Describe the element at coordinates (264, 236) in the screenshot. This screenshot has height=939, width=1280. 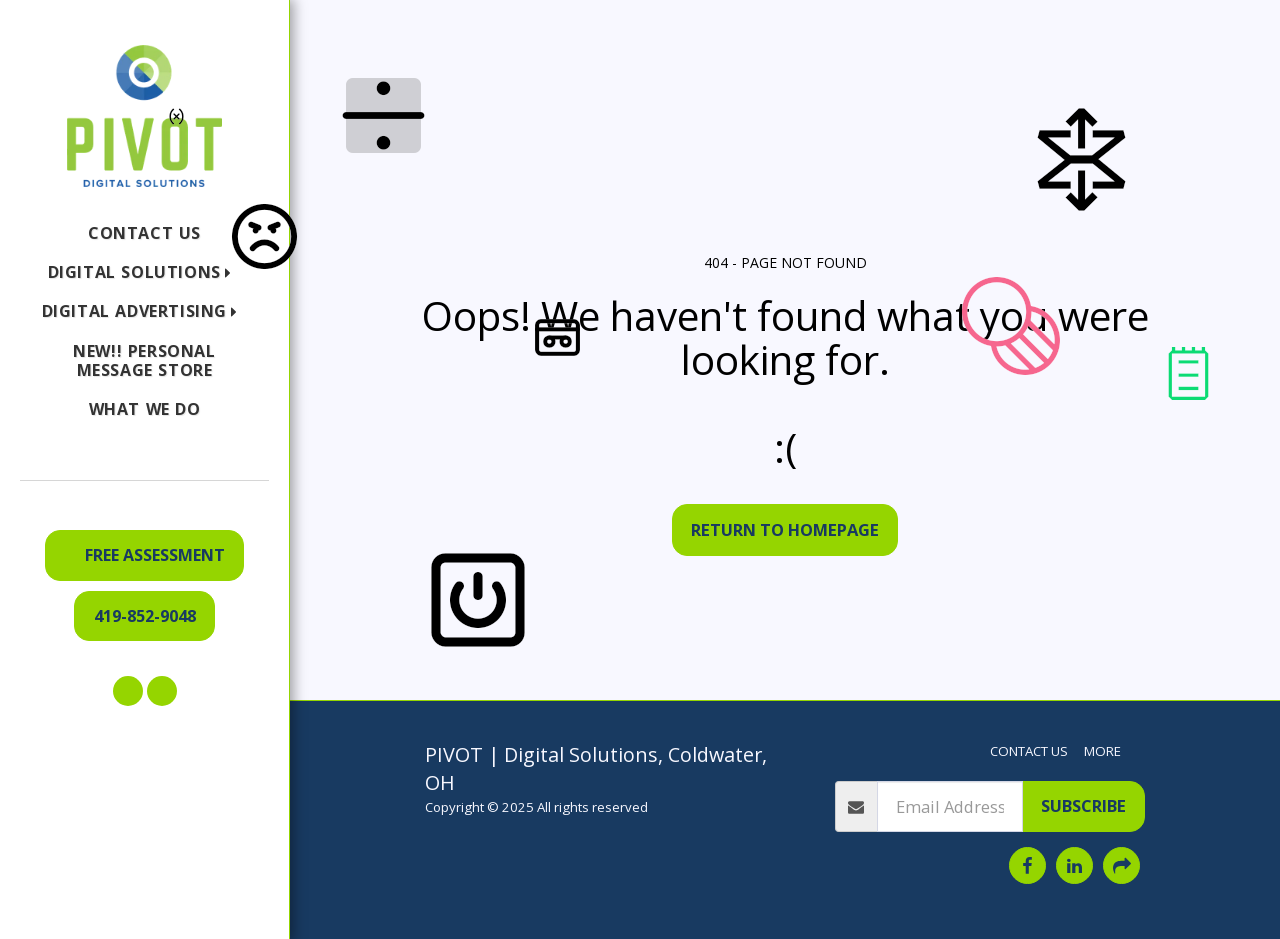
I see `react with anger to a post or message` at that location.